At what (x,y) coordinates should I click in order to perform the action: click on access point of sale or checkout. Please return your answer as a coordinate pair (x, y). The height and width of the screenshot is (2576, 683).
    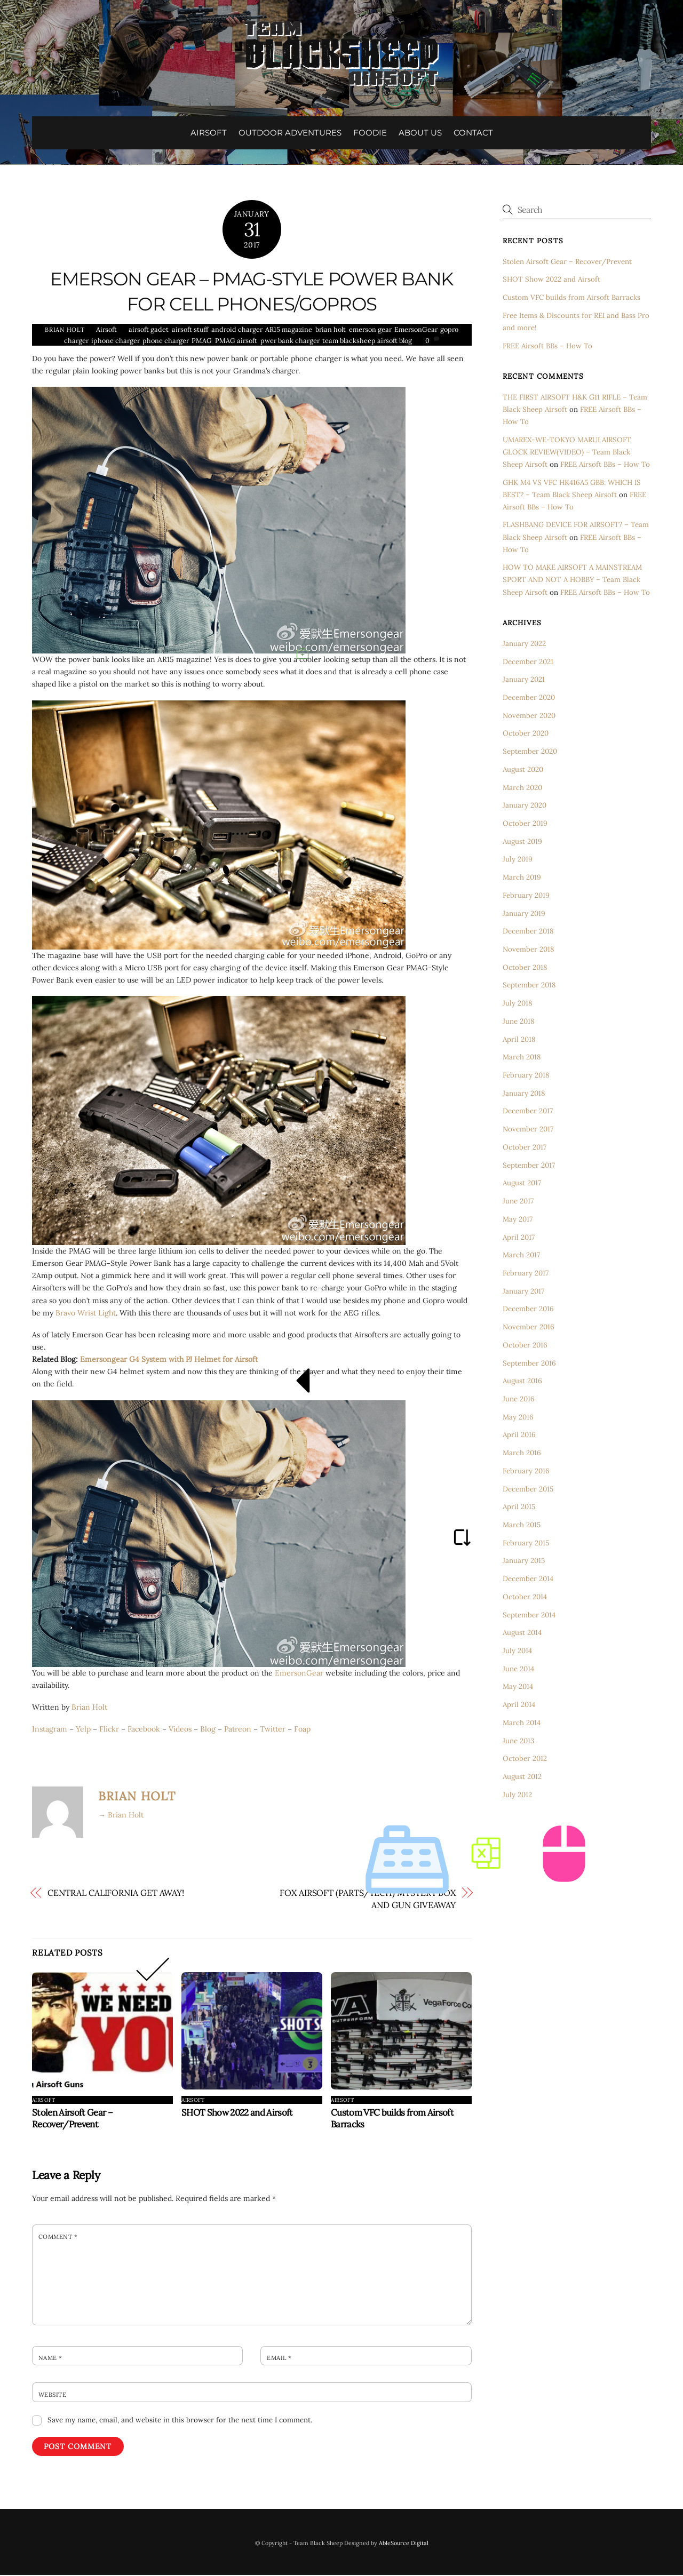
    Looking at the image, I should click on (407, 1864).